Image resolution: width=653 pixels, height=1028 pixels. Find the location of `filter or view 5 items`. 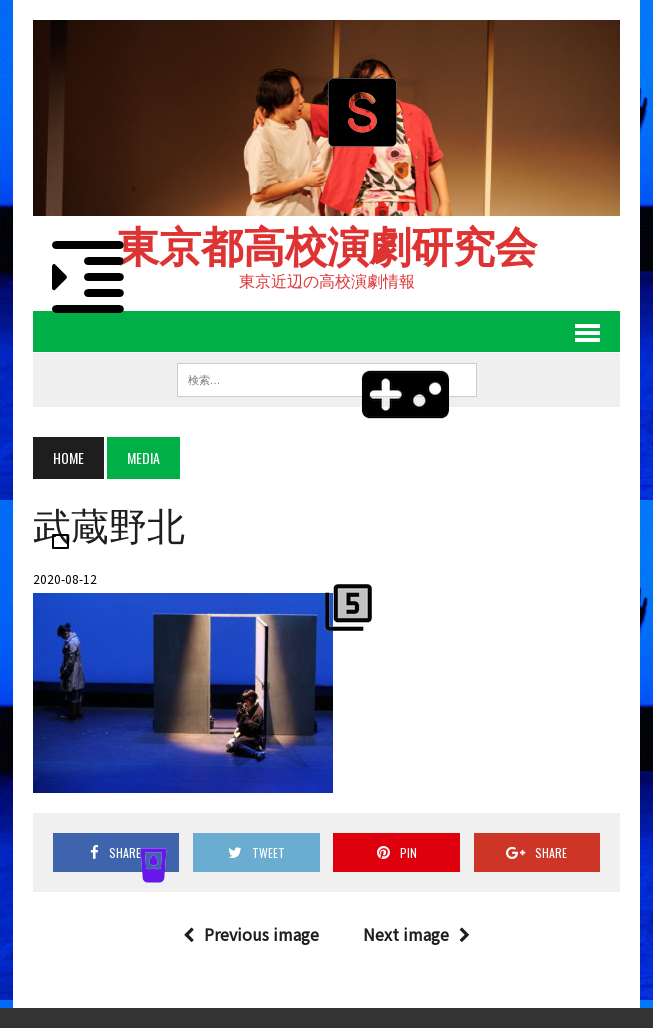

filter or view 5 items is located at coordinates (348, 607).